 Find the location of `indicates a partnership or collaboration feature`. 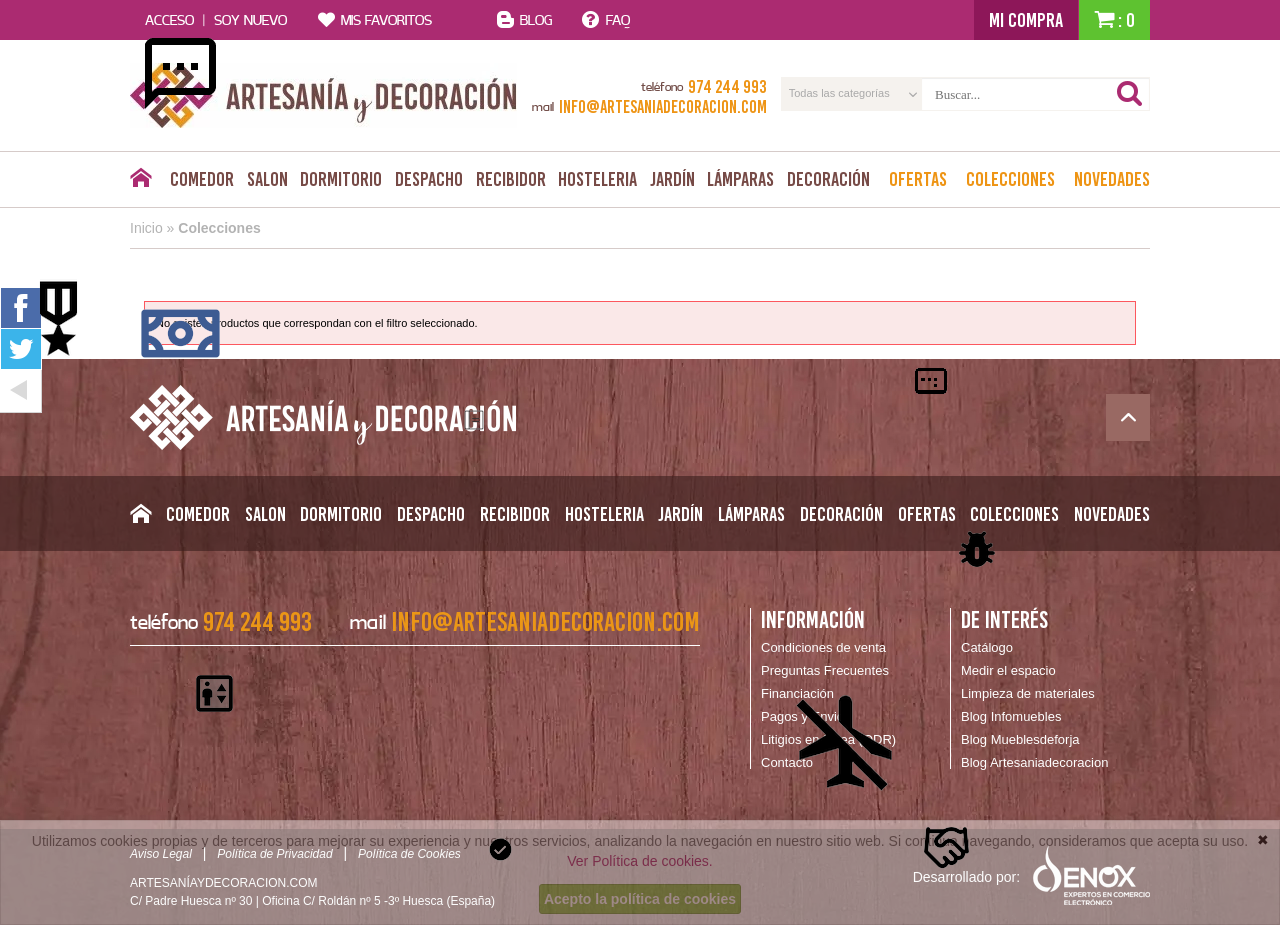

indicates a partnership or collaboration feature is located at coordinates (946, 847).